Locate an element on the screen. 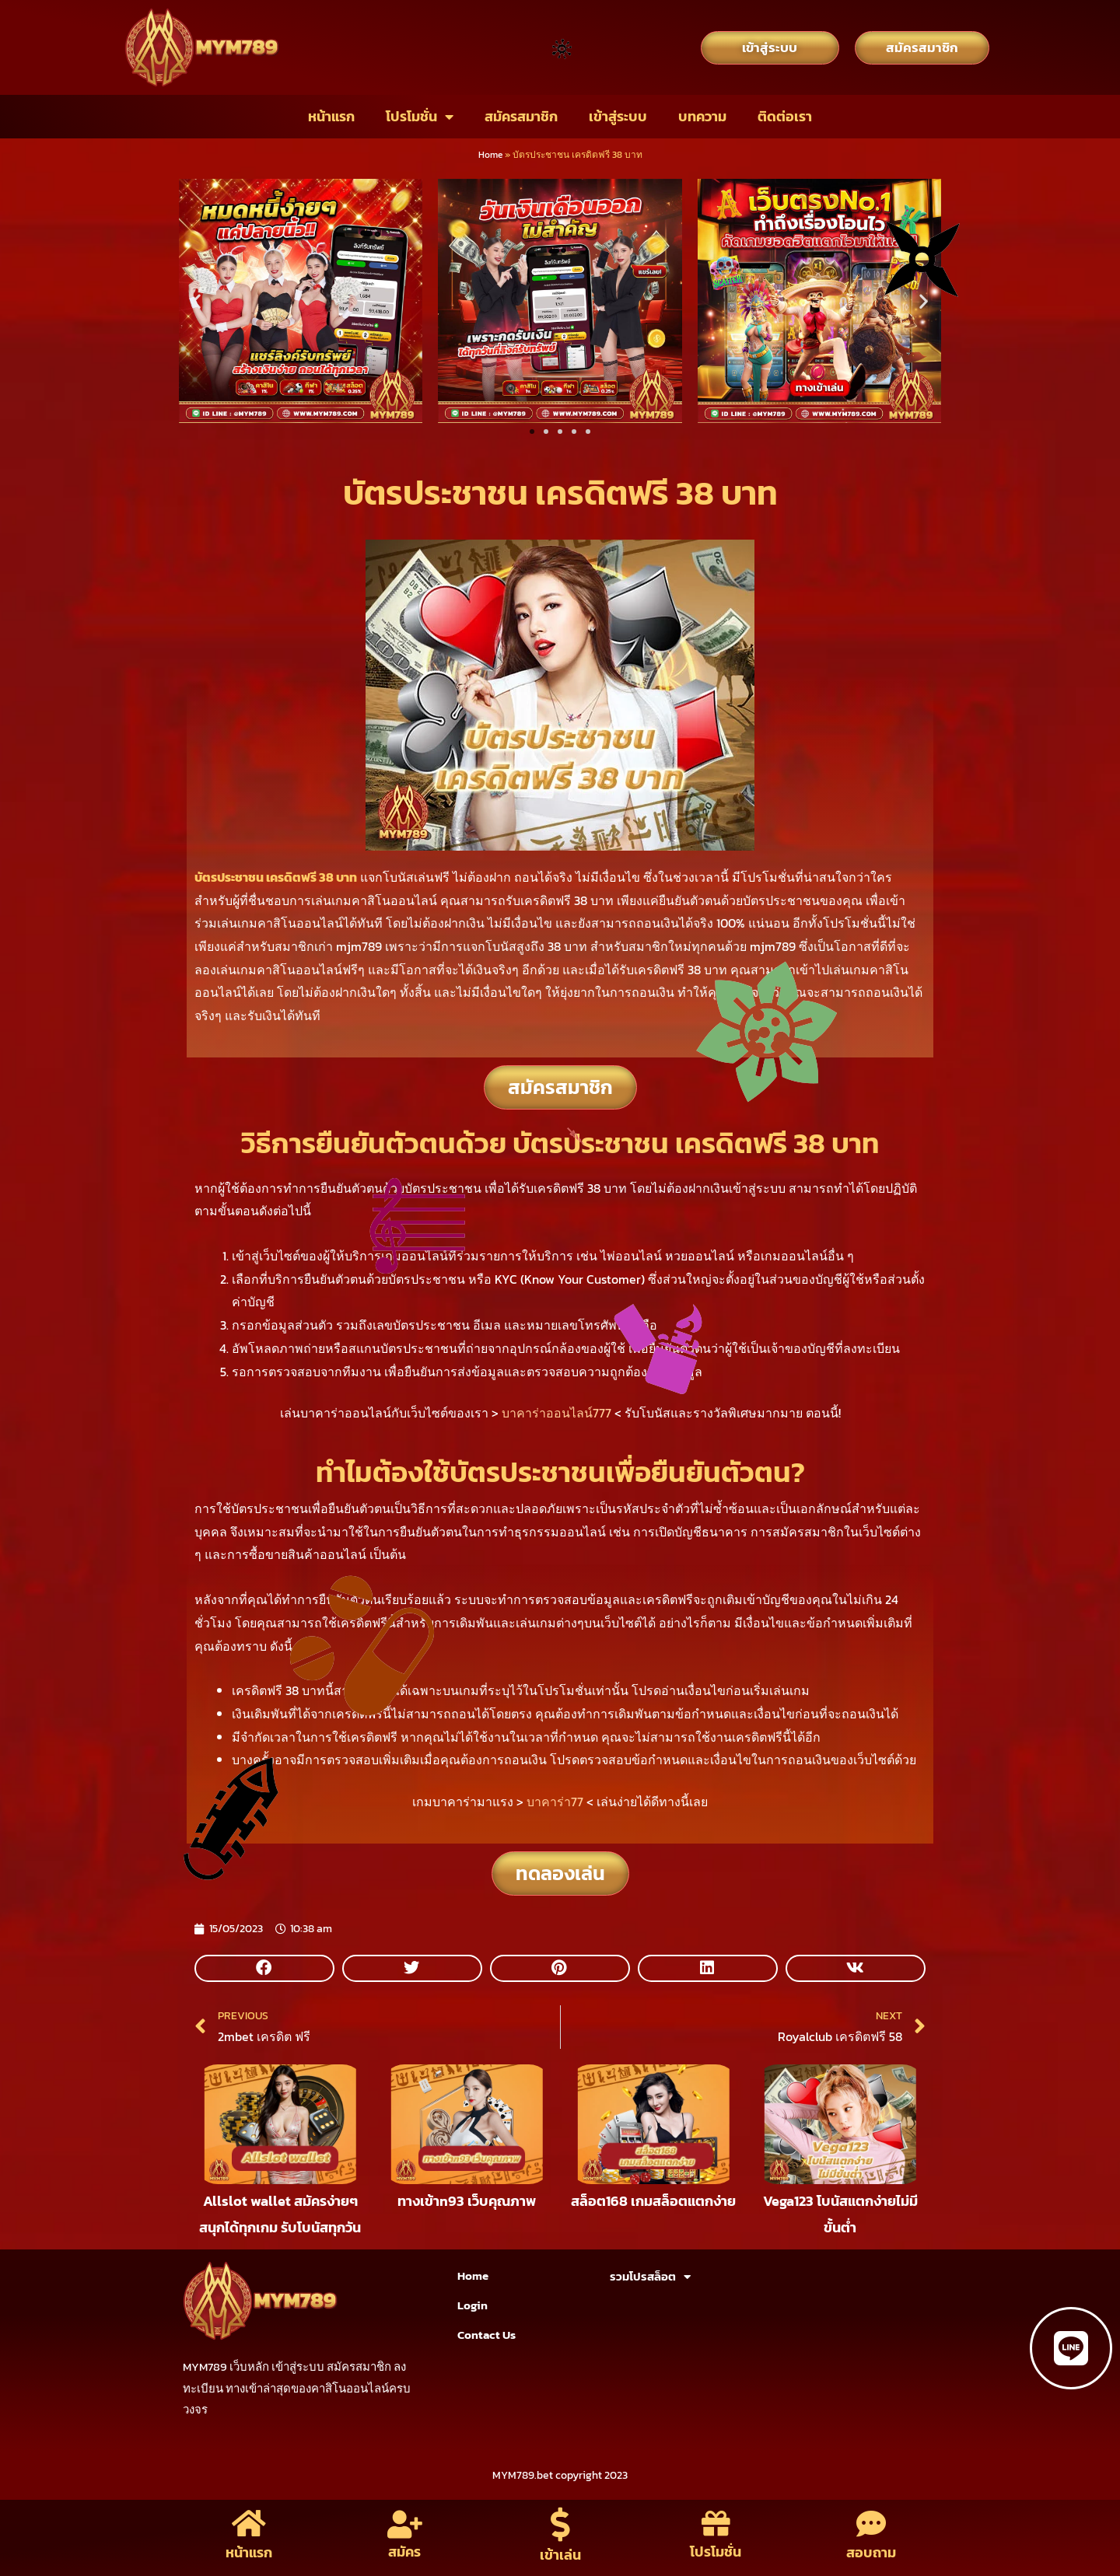 The image size is (1120, 2576). indicates a coiled nail or screw fastener item is located at coordinates (576, 1136).